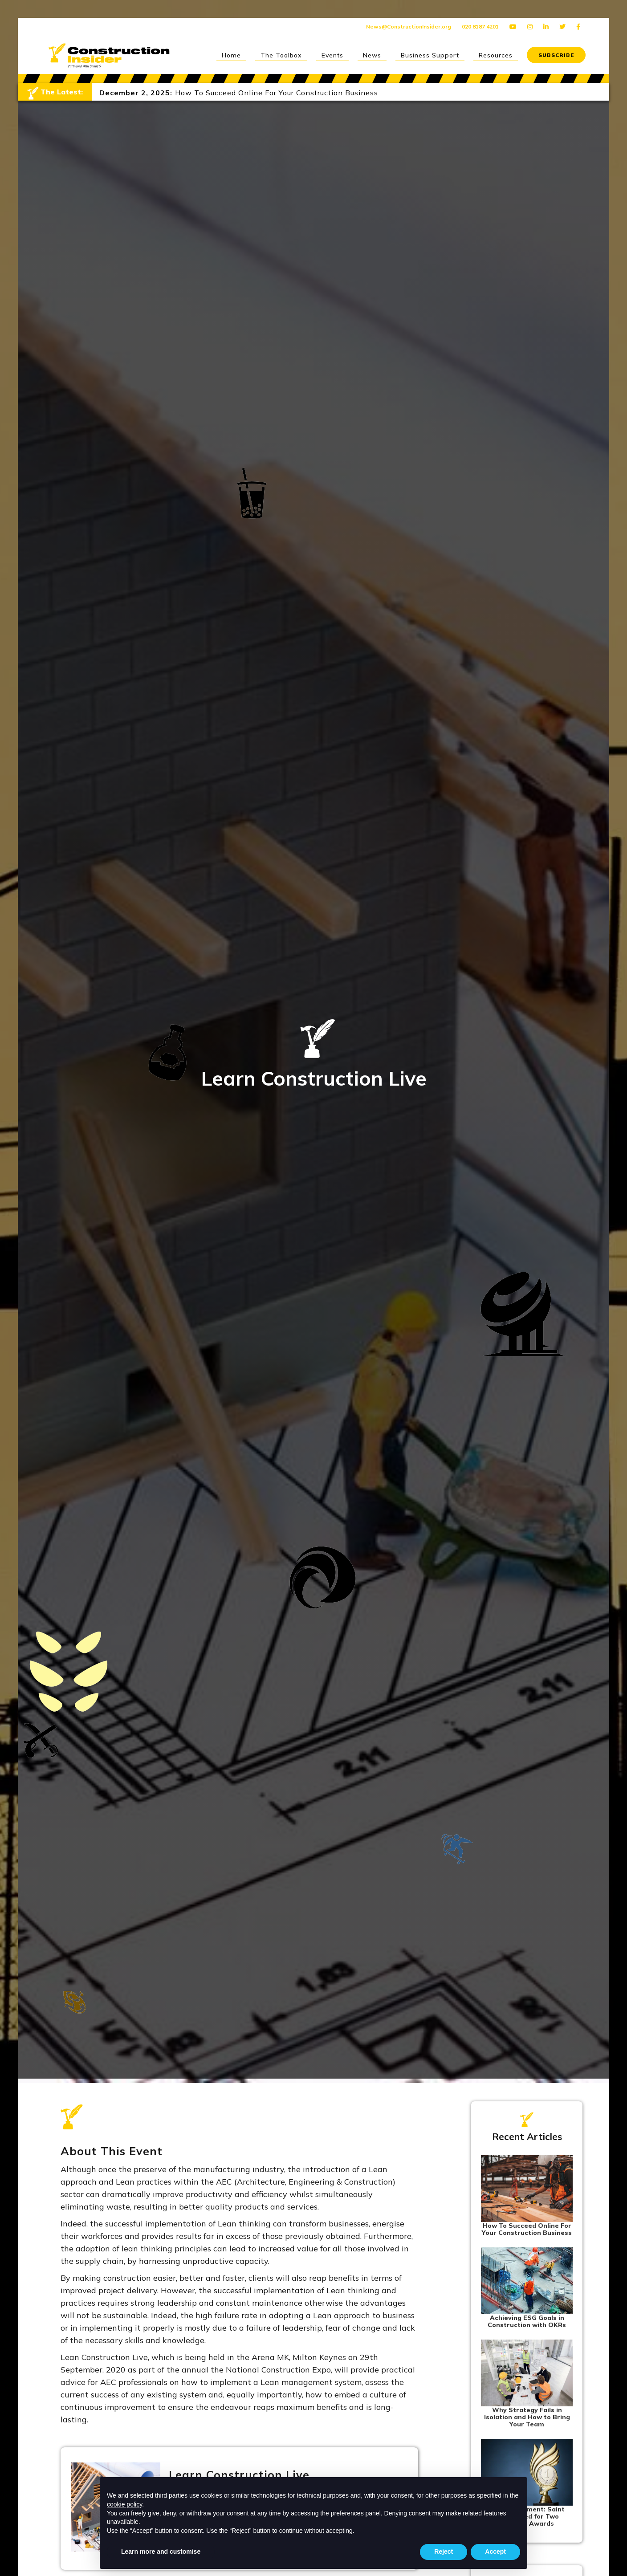 The width and height of the screenshot is (627, 2576). Describe the element at coordinates (523, 1314) in the screenshot. I see `satellite dish or radar antenna icon` at that location.